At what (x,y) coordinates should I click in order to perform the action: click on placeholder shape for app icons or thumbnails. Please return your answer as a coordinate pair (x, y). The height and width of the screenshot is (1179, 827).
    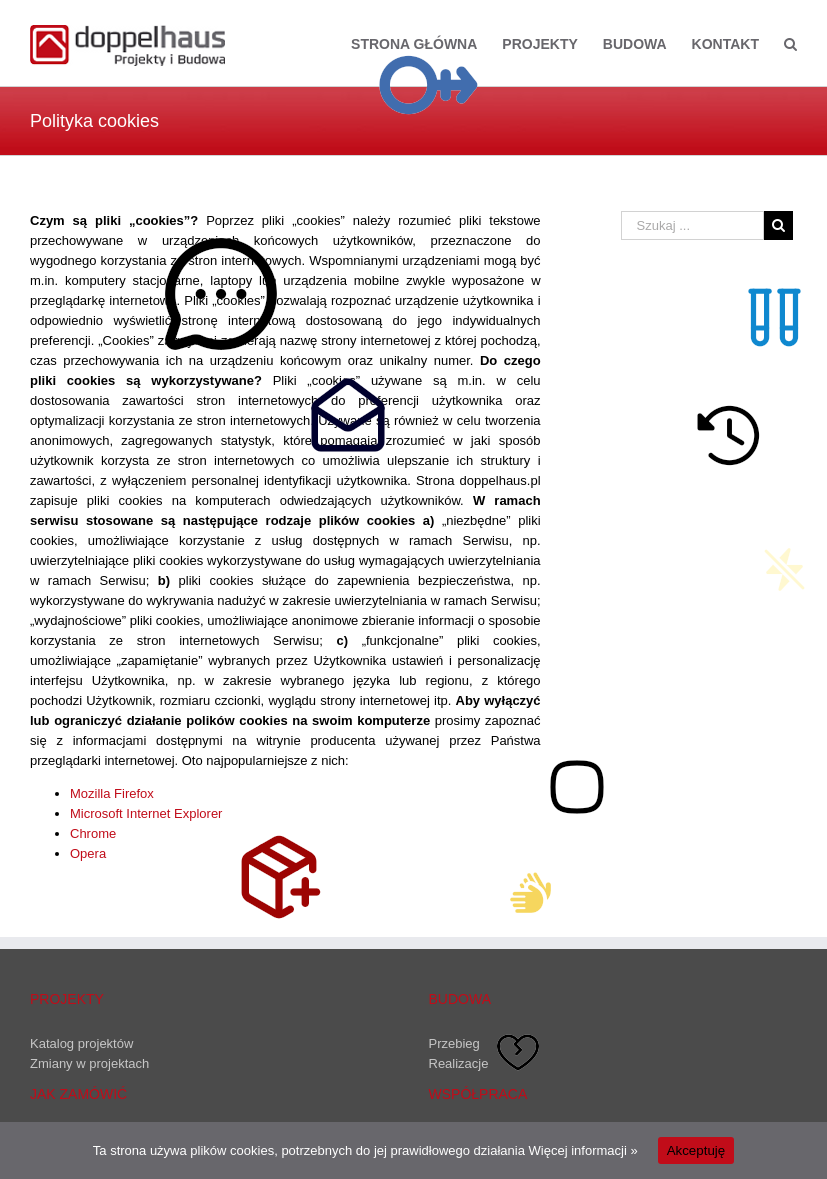
    Looking at the image, I should click on (577, 787).